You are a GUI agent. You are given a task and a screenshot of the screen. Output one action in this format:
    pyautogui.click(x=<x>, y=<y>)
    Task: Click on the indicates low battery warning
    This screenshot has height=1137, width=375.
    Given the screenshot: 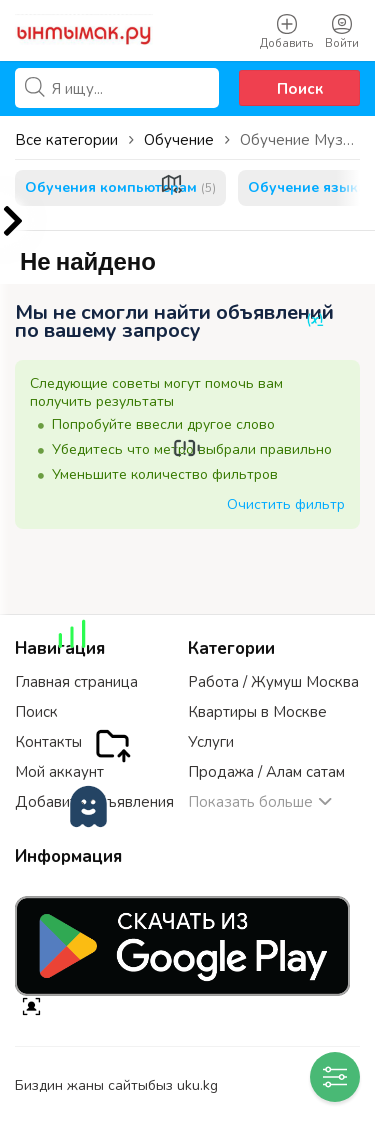 What is the action you would take?
    pyautogui.click(x=187, y=448)
    